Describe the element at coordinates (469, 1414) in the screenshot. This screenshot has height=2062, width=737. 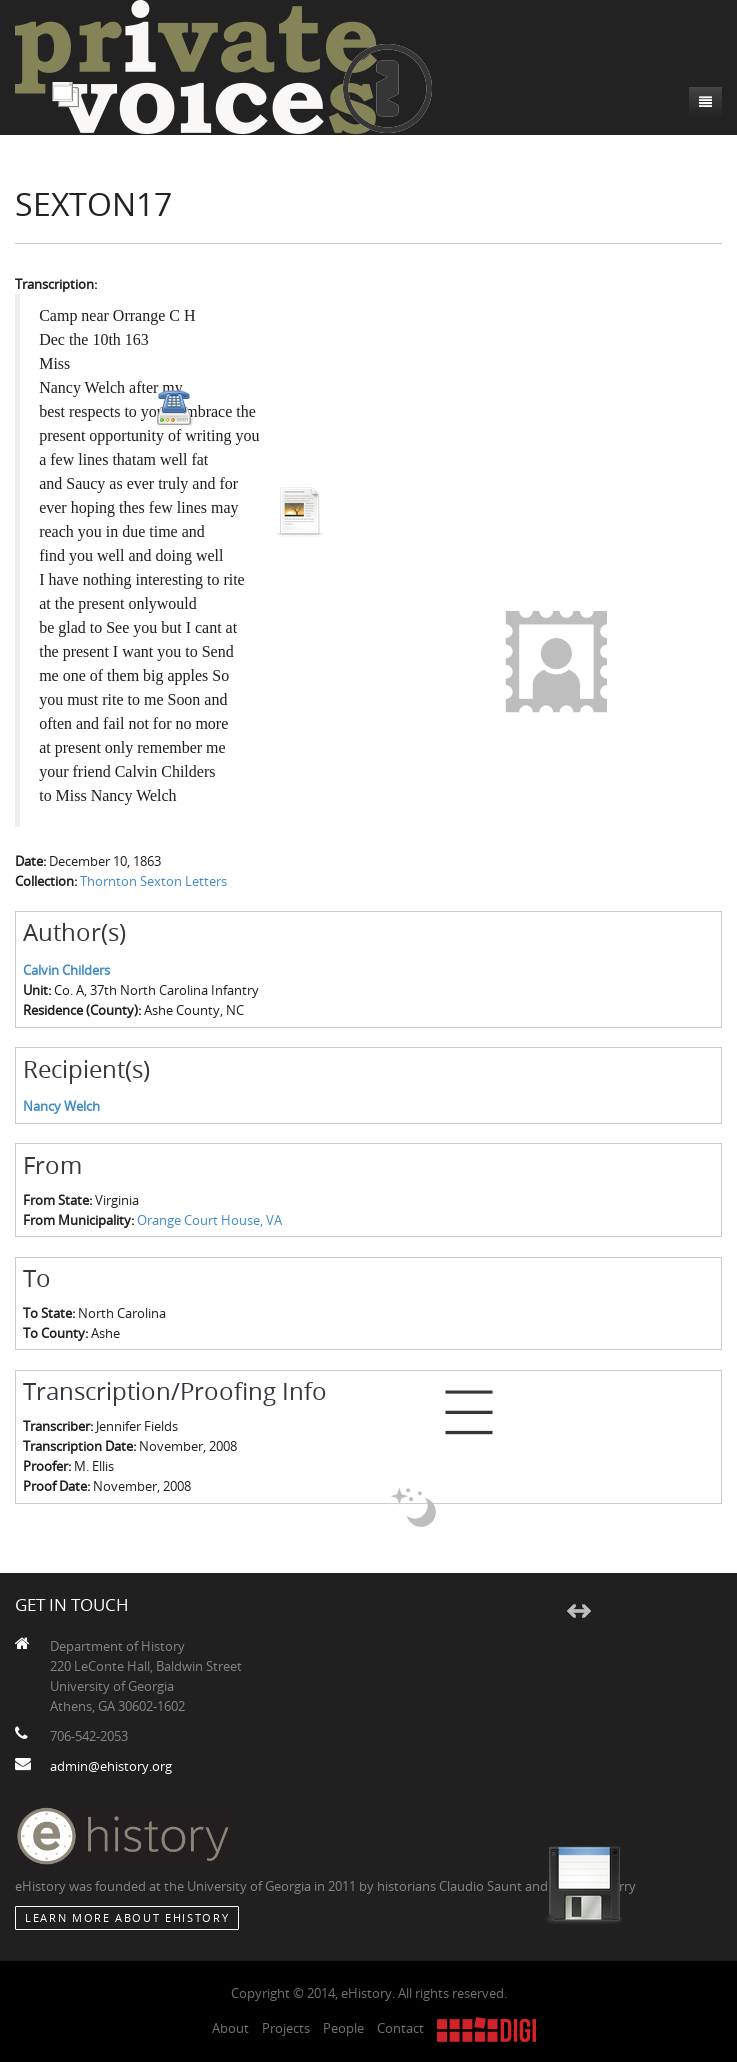
I see `open navigation menu` at that location.